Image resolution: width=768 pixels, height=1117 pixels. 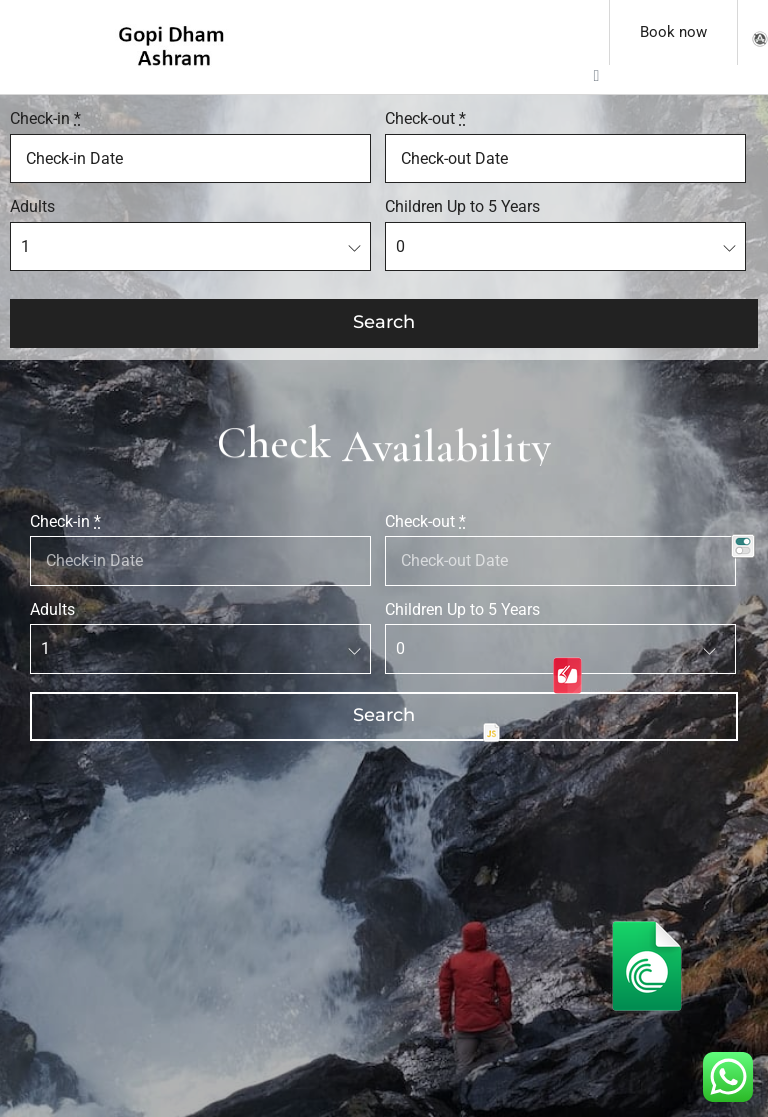 I want to click on an encapsulated postscript (.eps) file, so click(x=567, y=675).